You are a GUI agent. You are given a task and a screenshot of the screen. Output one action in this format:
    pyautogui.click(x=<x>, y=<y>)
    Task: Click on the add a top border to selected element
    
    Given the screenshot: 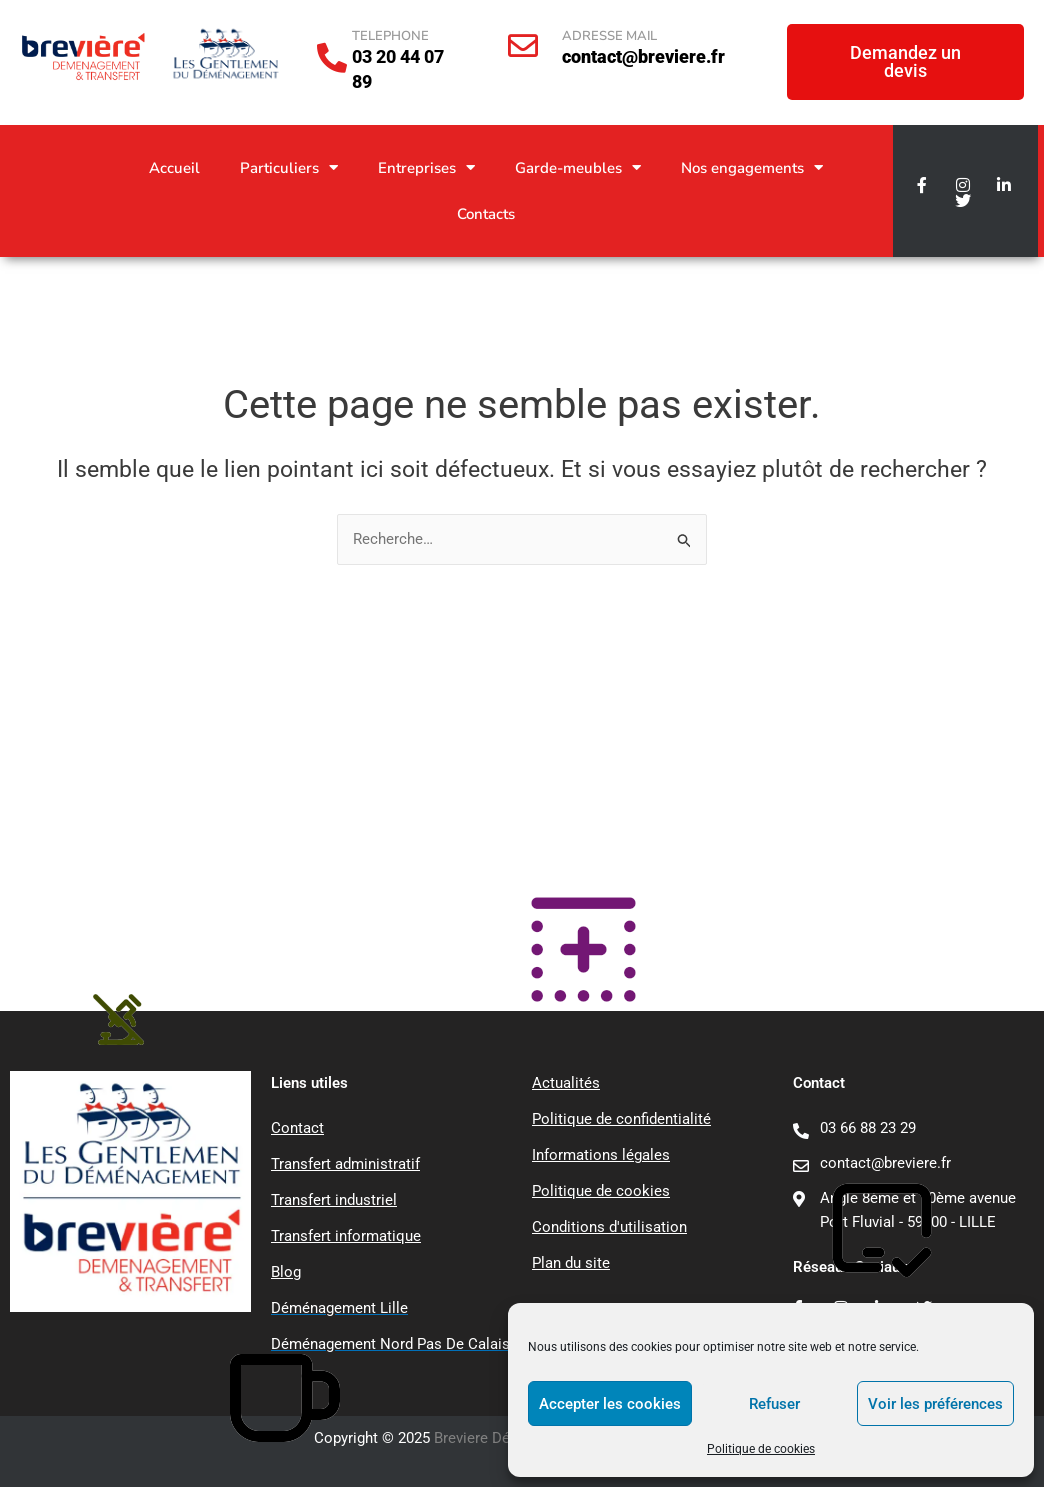 What is the action you would take?
    pyautogui.click(x=583, y=949)
    